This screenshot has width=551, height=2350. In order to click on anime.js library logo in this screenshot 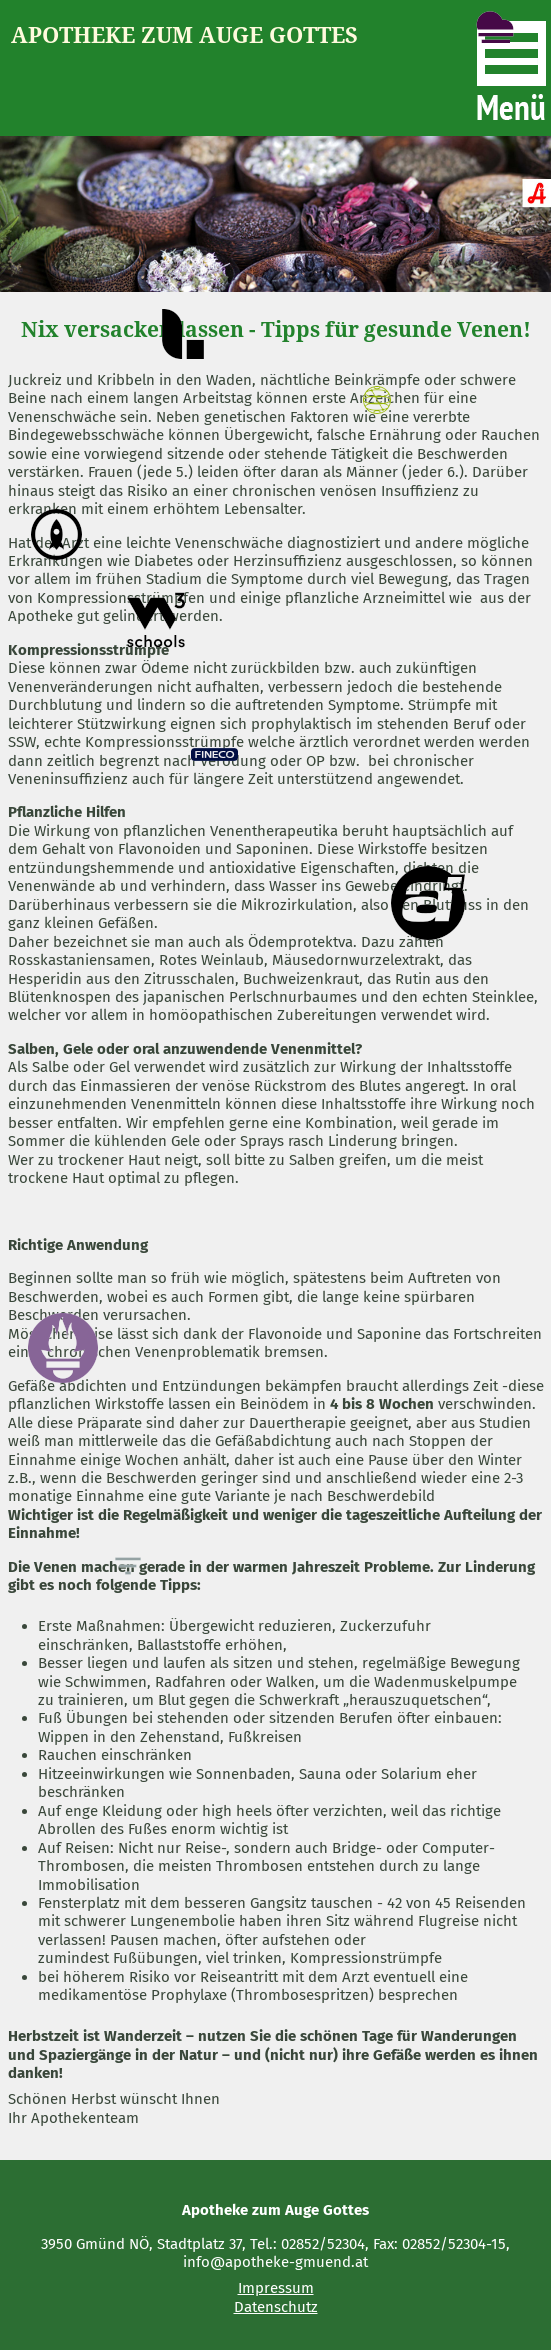, I will do `click(428, 903)`.